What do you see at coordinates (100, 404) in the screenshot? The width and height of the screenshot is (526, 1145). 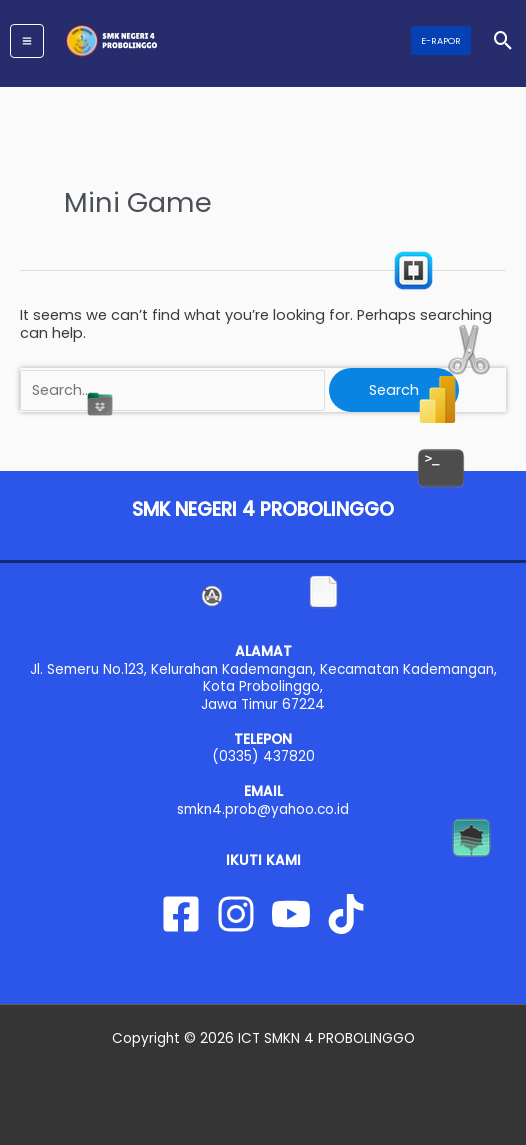 I see `open dropbox synced folder` at bounding box center [100, 404].